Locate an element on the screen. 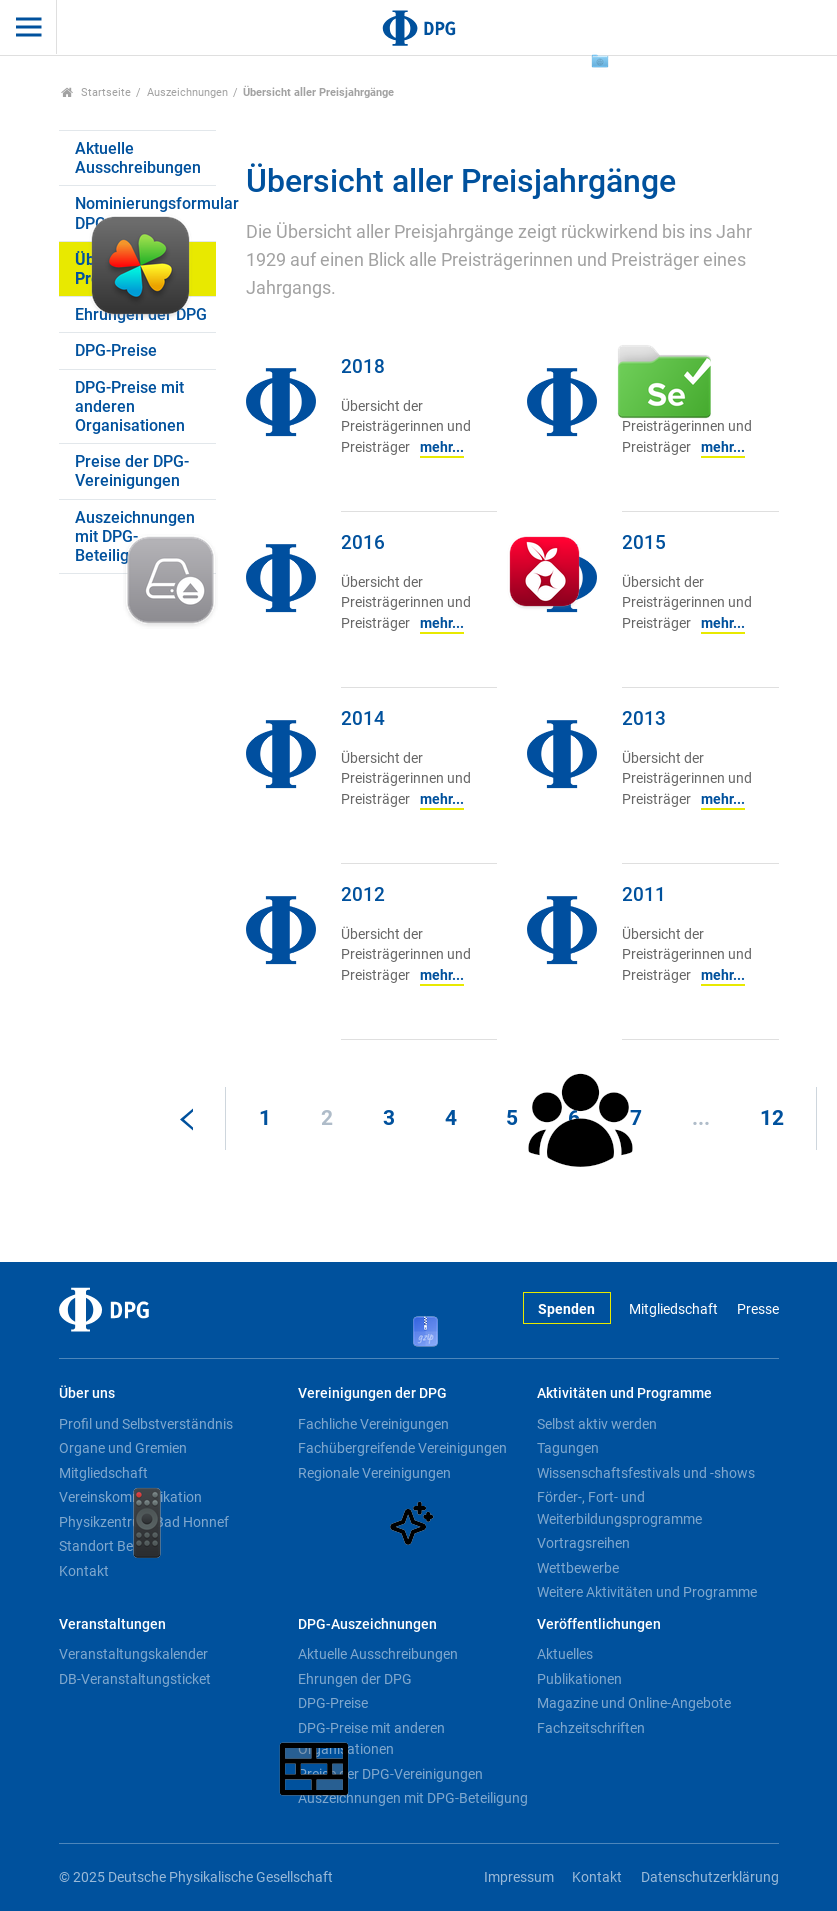 The image size is (837, 1911). access wall or barrier settings is located at coordinates (314, 1769).